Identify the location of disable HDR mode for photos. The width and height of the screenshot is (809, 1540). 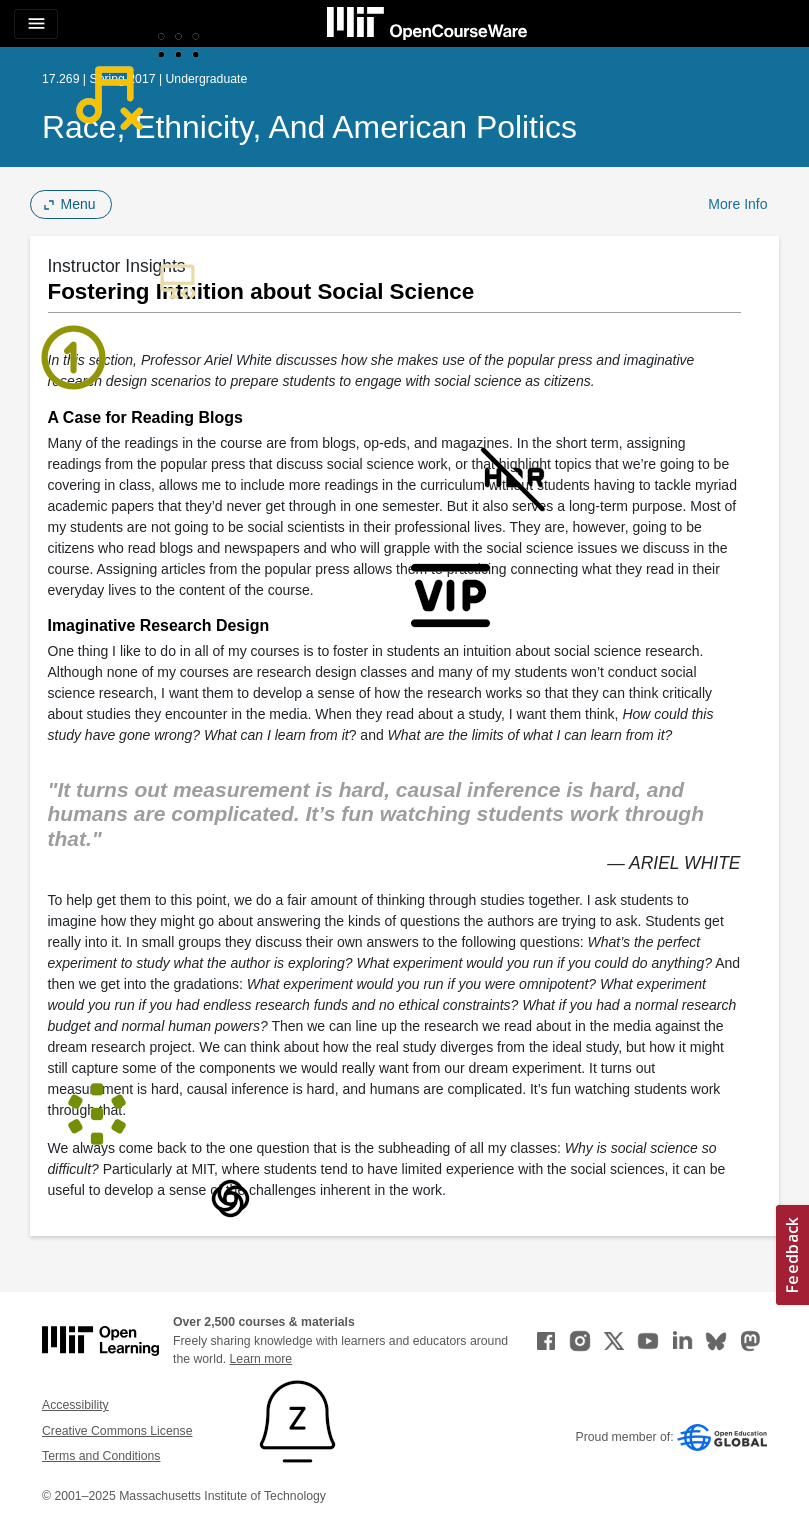
(514, 477).